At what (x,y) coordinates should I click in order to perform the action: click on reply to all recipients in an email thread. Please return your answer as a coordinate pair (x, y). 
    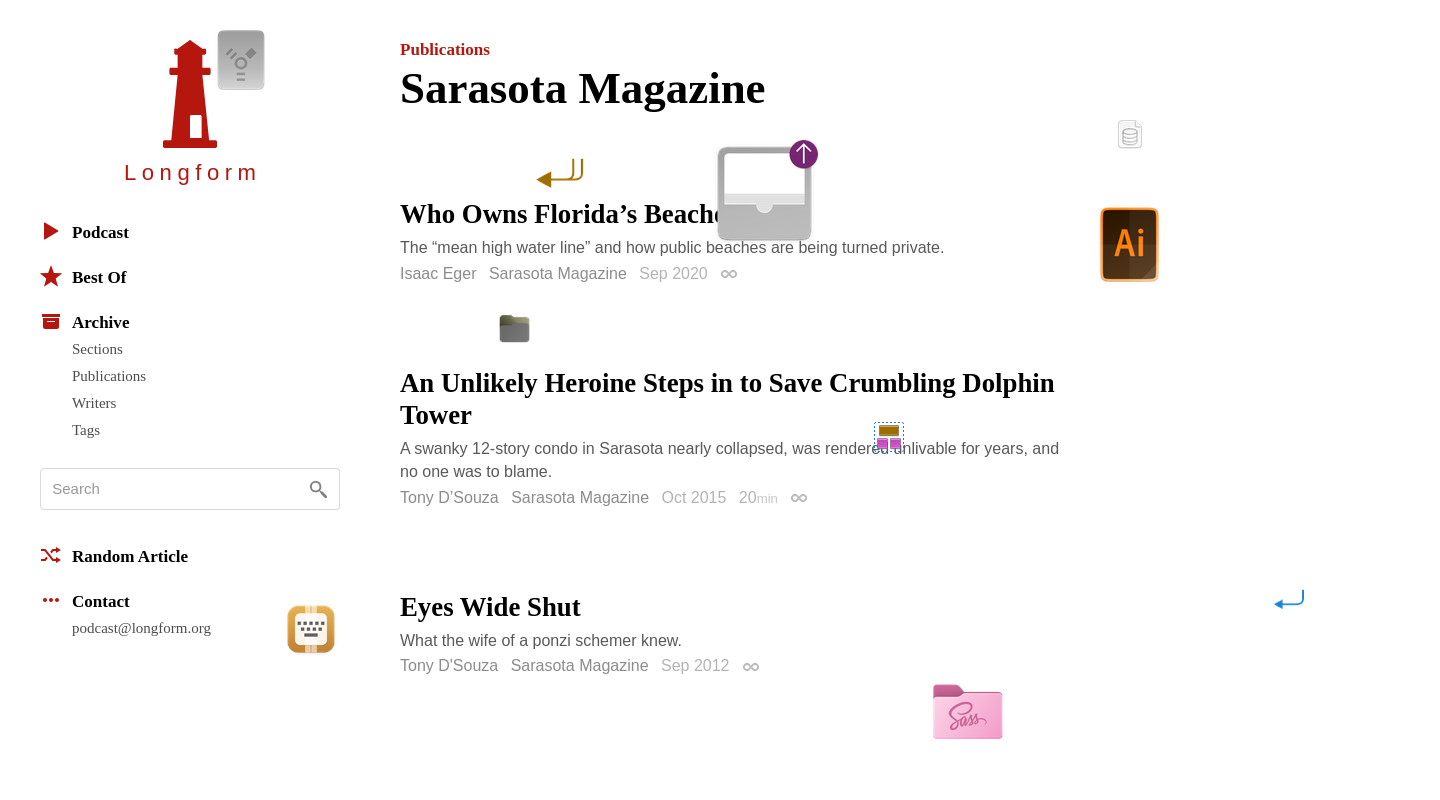
    Looking at the image, I should click on (559, 173).